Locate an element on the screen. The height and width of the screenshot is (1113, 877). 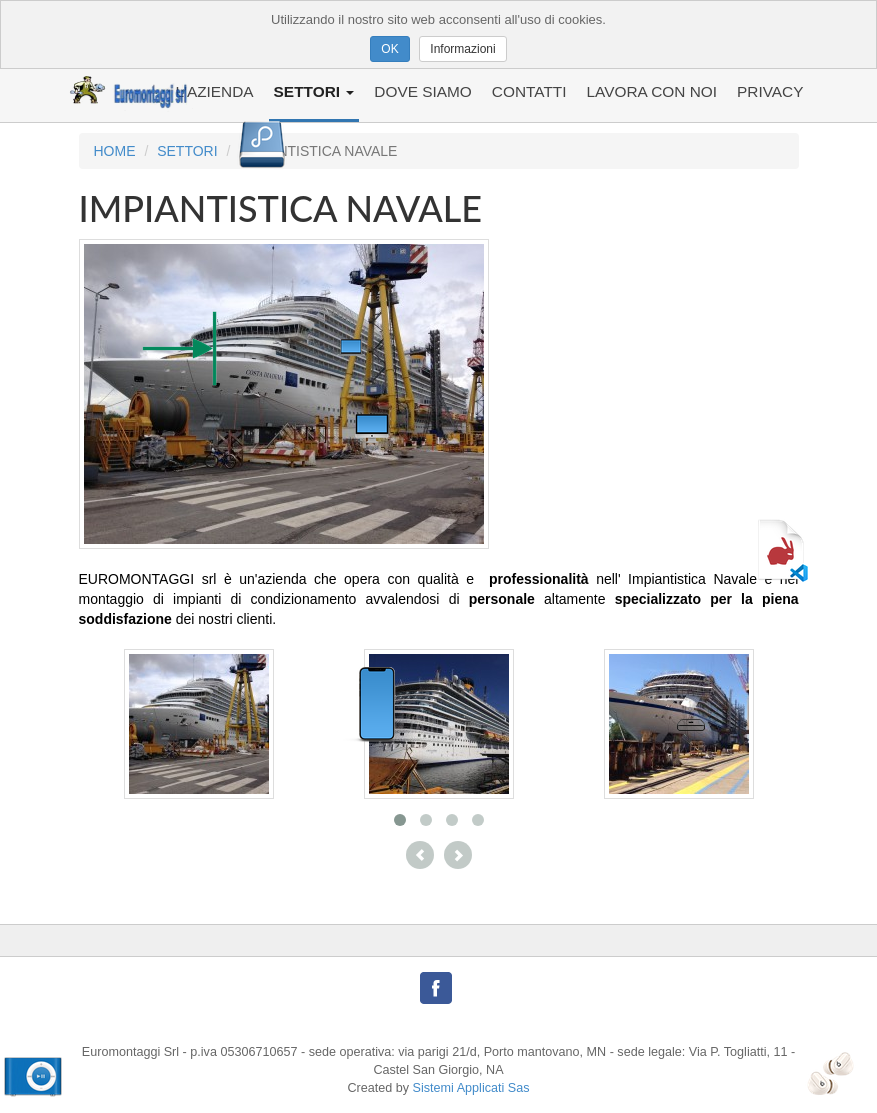
go to the last item or page is located at coordinates (179, 348).